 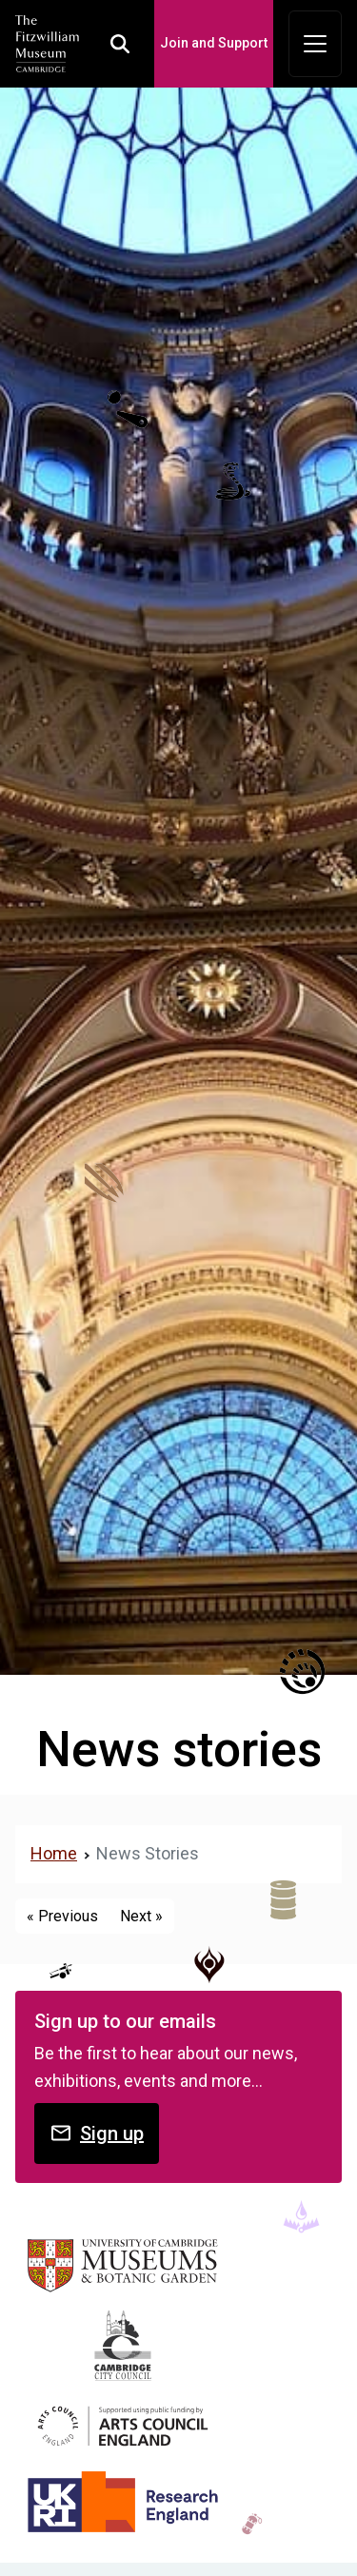 What do you see at coordinates (208, 1964) in the screenshot?
I see `activate alien fire ability or power` at bounding box center [208, 1964].